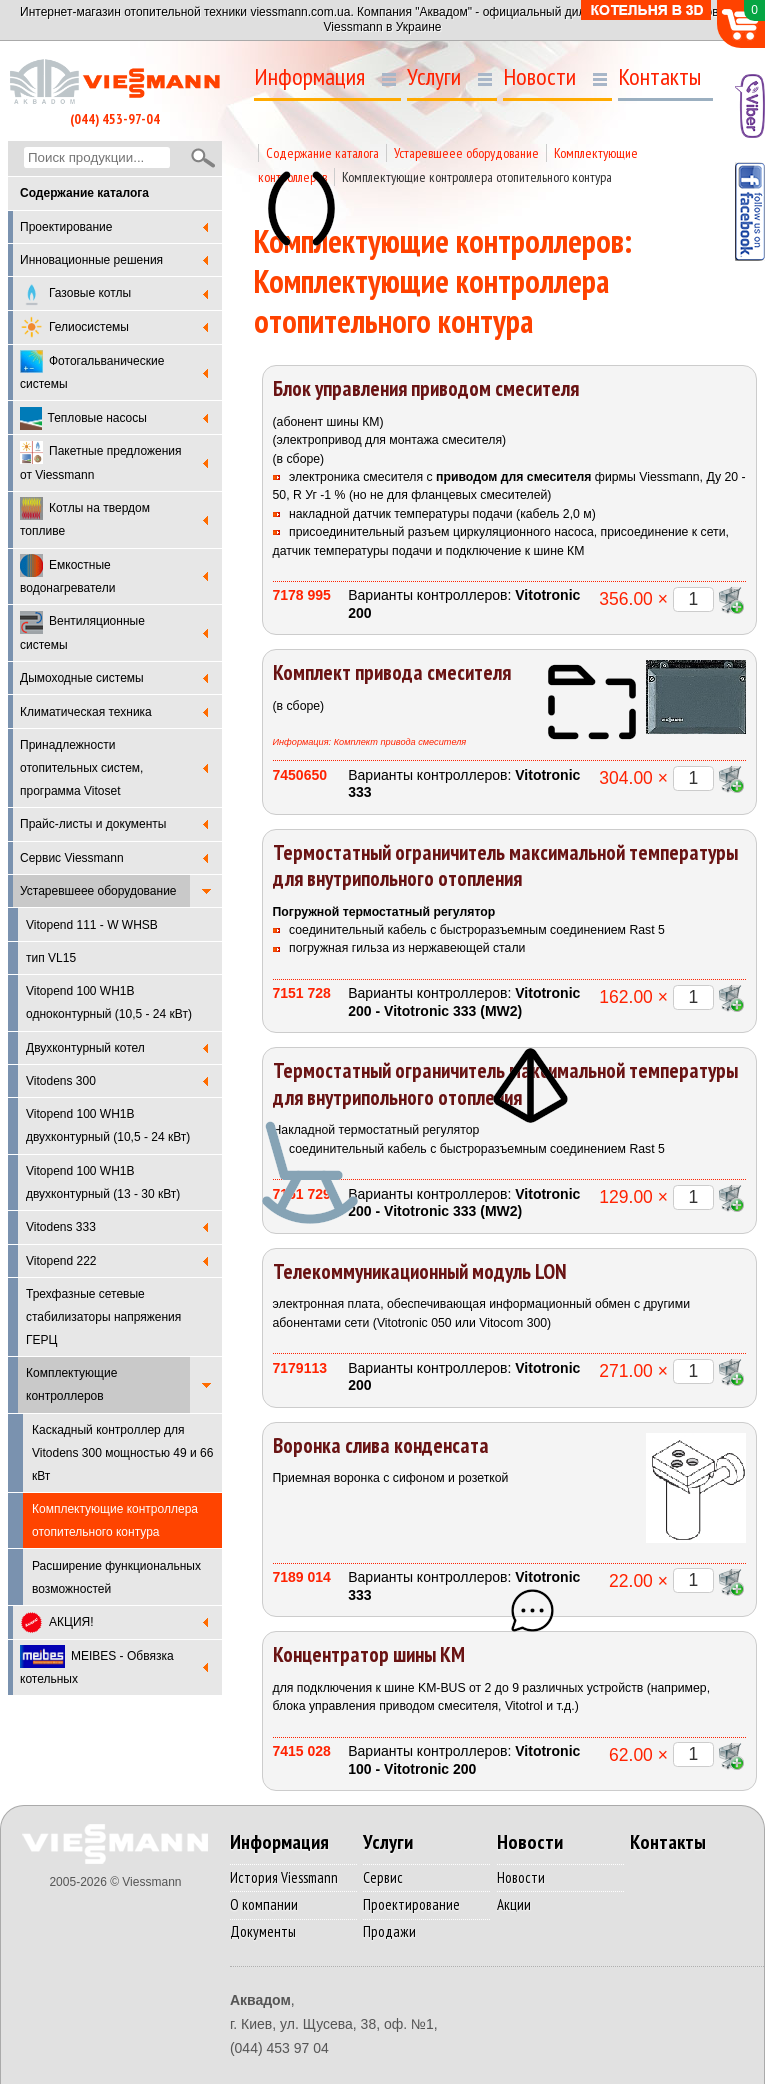  I want to click on view 3D model or object, so click(530, 1085).